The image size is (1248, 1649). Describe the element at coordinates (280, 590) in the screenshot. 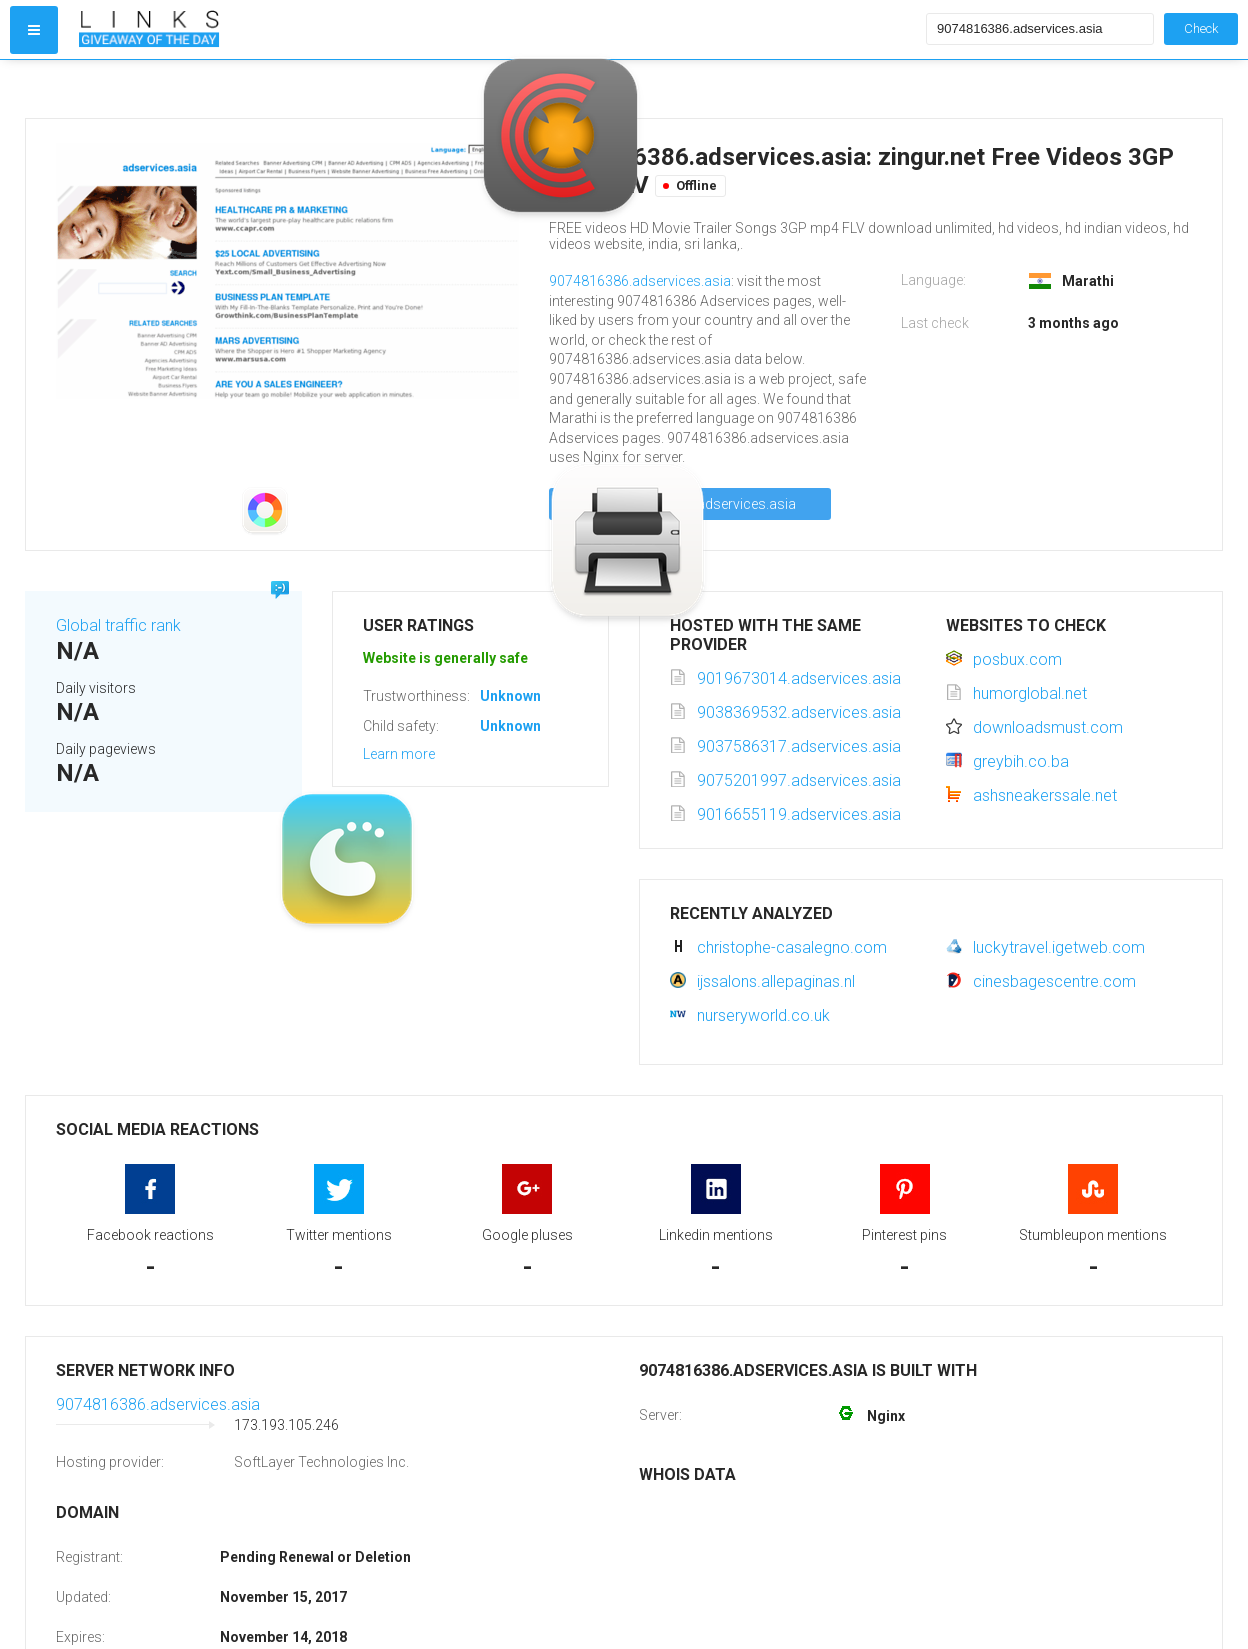

I see `open the messaging app` at that location.